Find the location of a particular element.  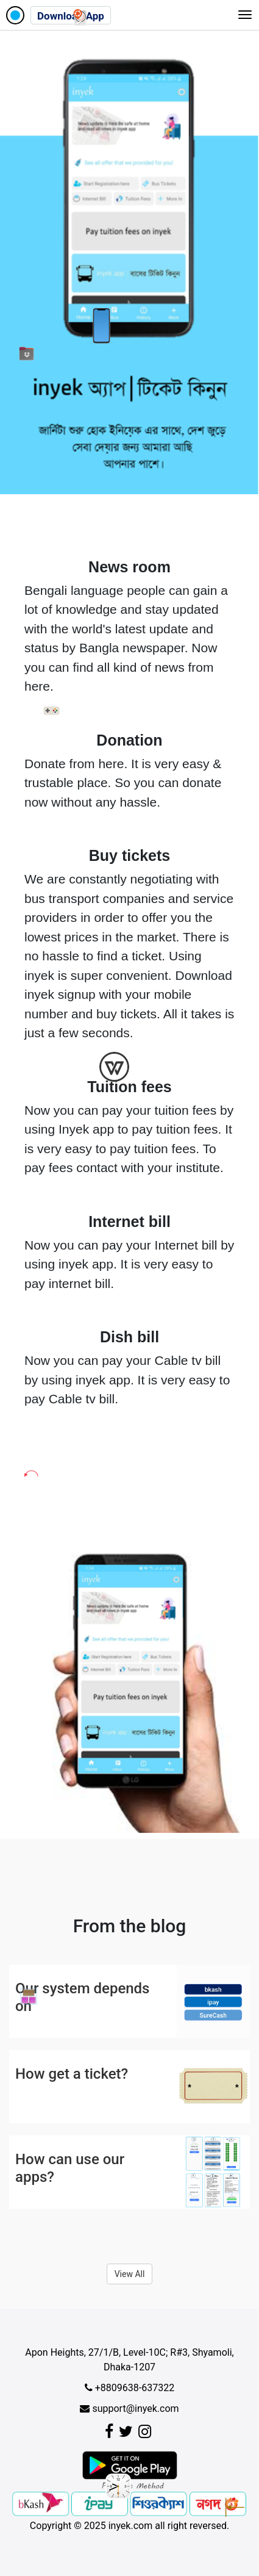

go to the first item in a list or sequence is located at coordinates (235, 2507).